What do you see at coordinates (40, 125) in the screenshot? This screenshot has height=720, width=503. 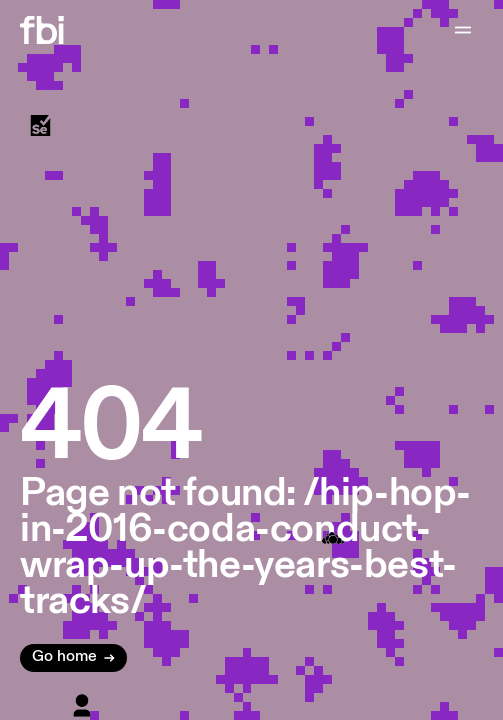 I see `selenium browser automation framework logo` at bounding box center [40, 125].